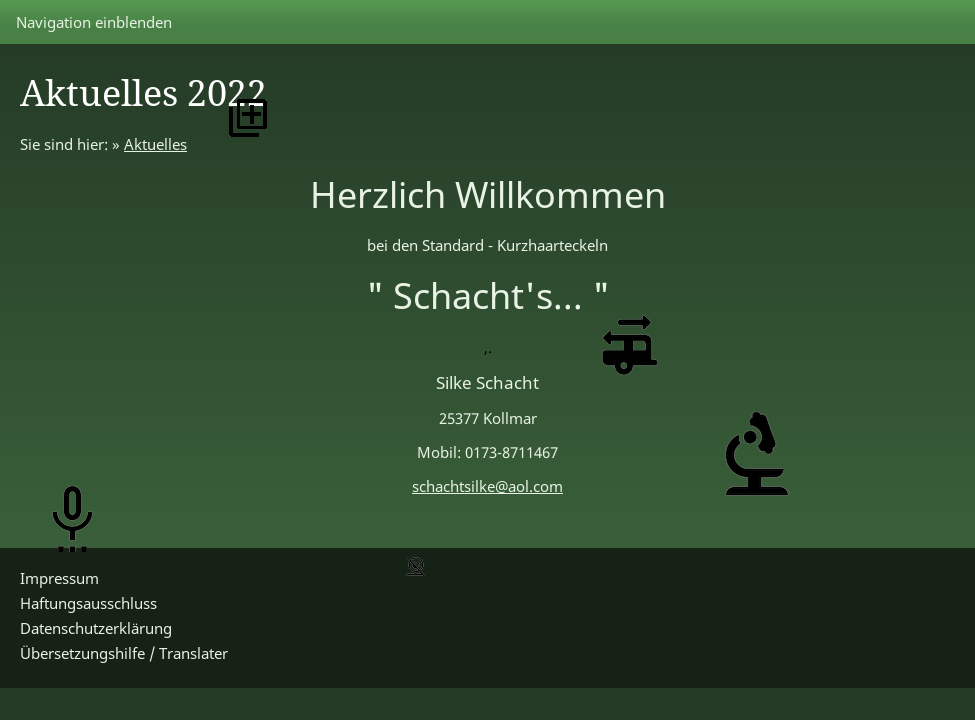 Image resolution: width=975 pixels, height=720 pixels. Describe the element at coordinates (627, 344) in the screenshot. I see `indicates RV hookup availability at a location` at that location.